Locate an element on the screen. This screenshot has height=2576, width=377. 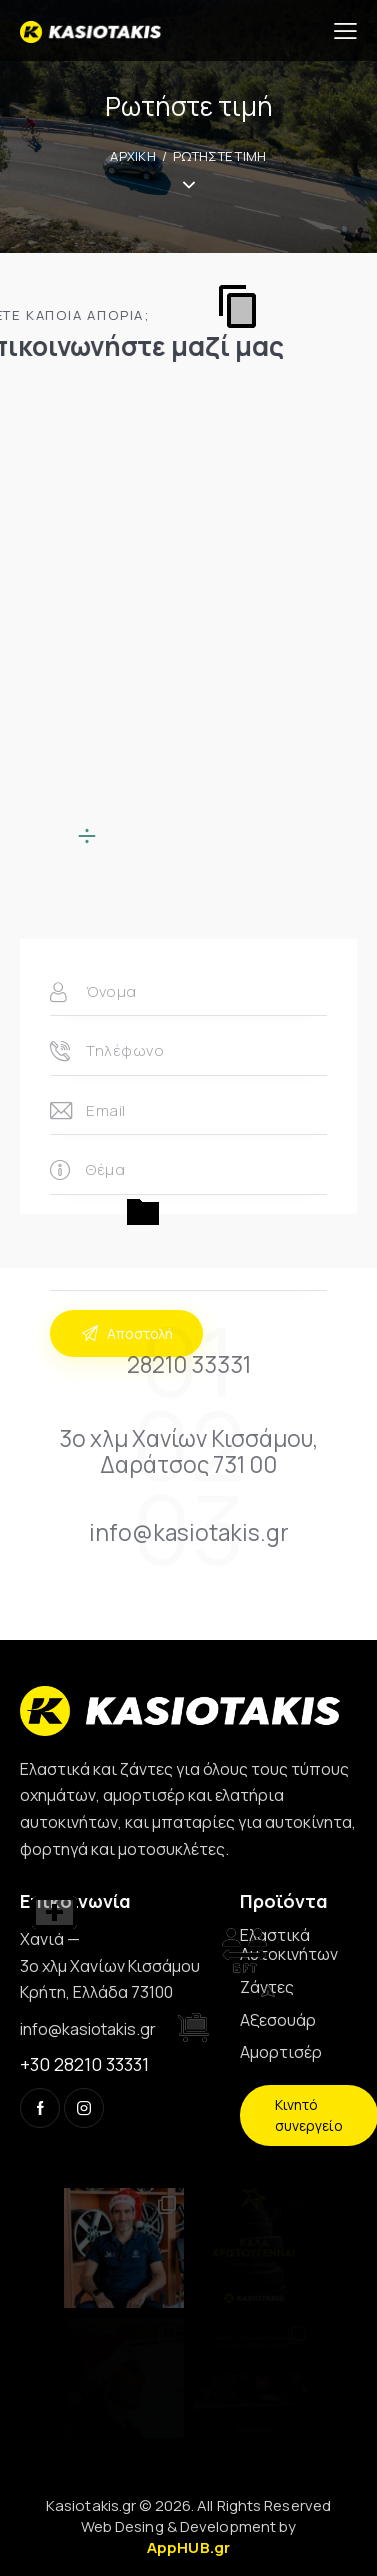
view luggage or baggage information is located at coordinates (193, 2027).